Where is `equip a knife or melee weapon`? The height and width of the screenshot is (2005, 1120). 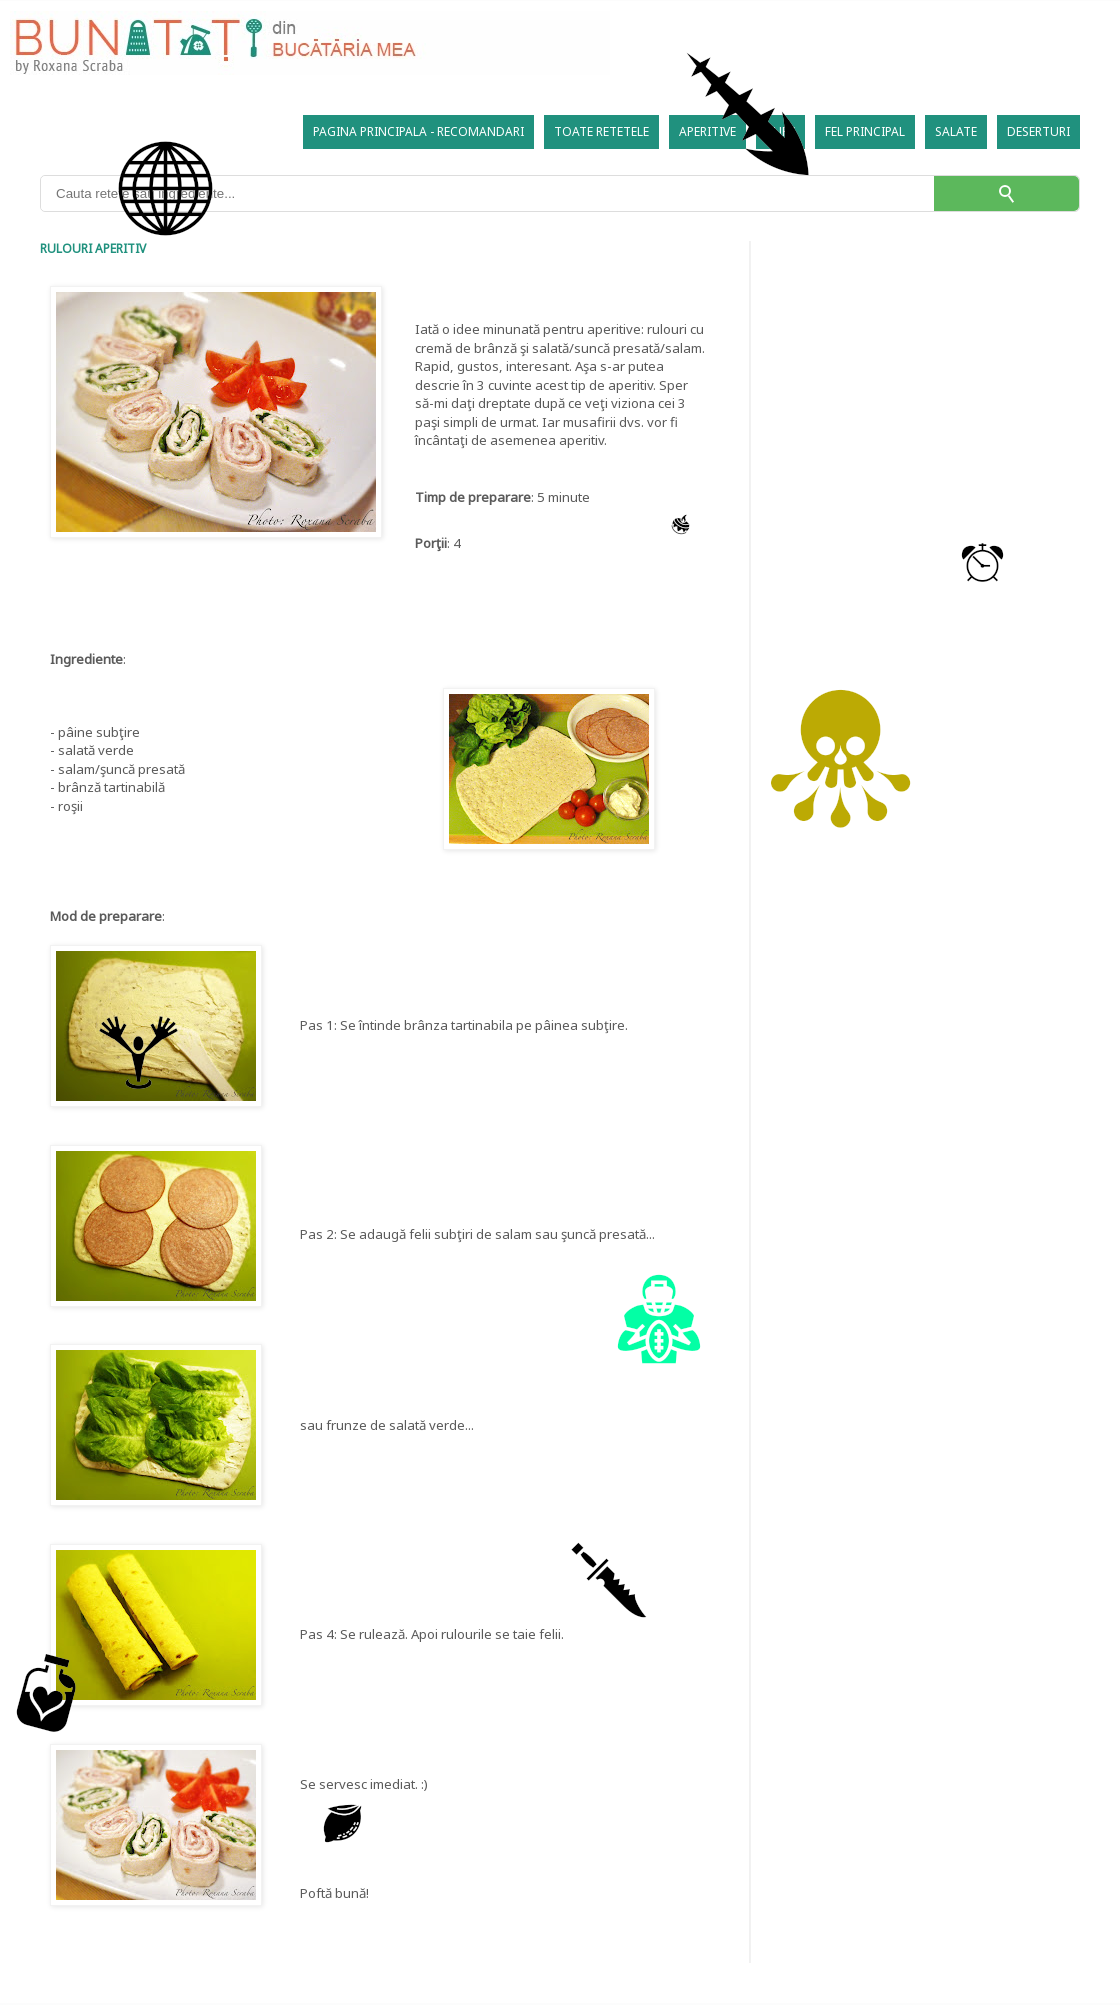 equip a knife or melee weapon is located at coordinates (609, 1580).